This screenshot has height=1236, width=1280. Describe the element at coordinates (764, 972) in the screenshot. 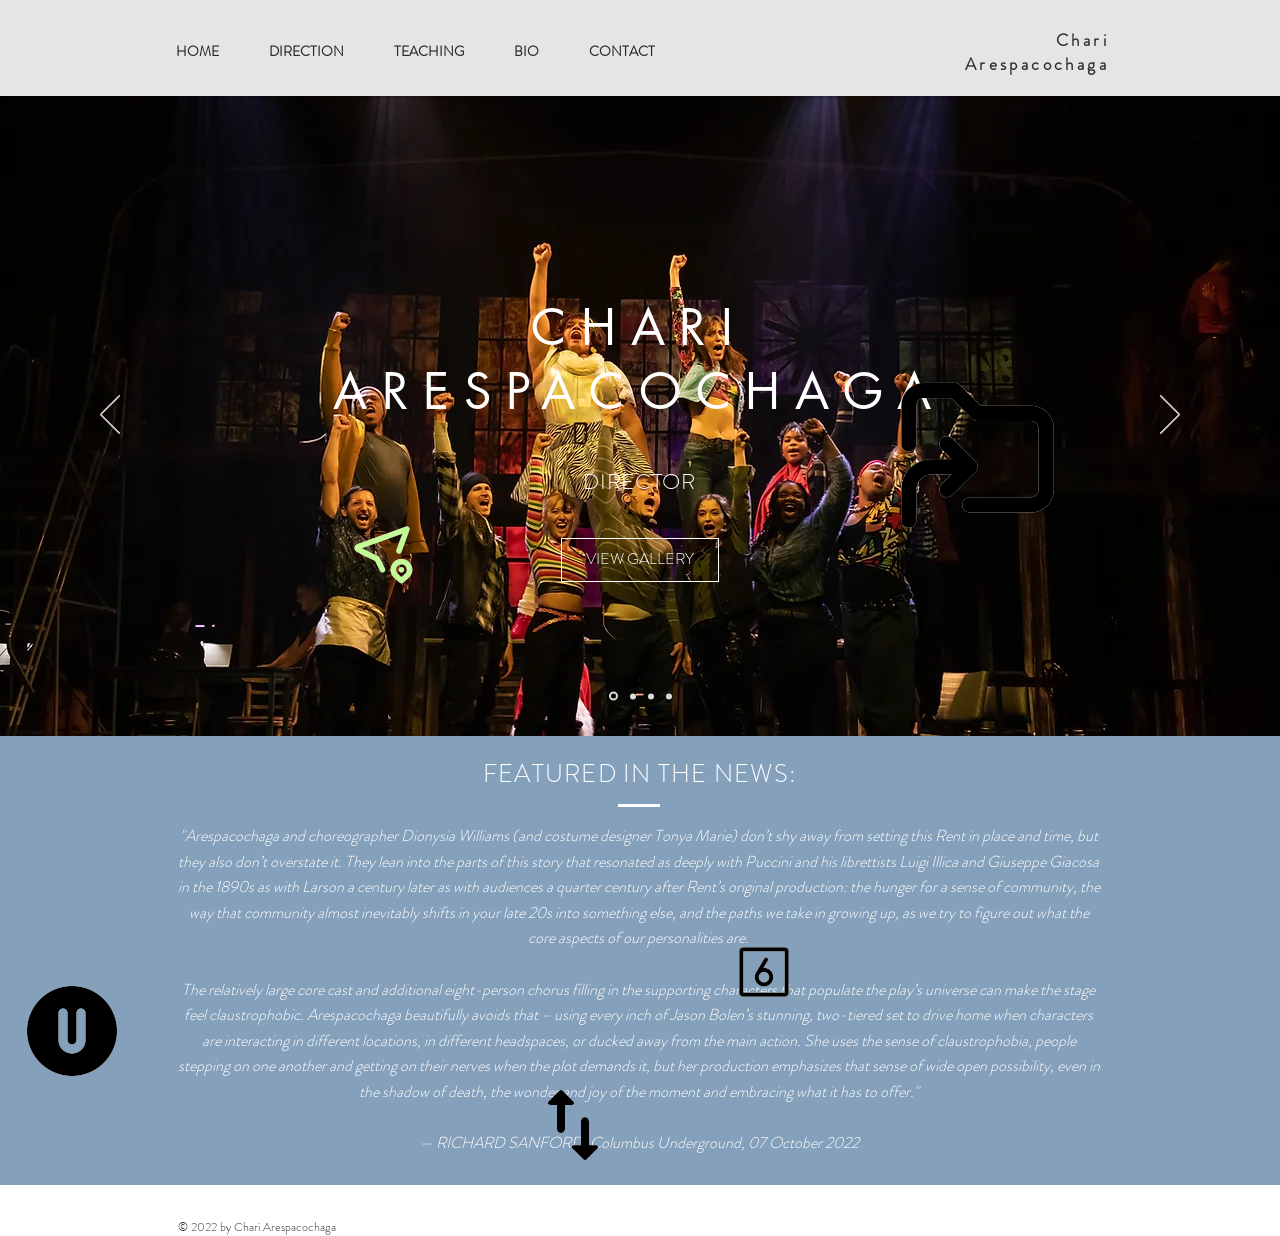

I see `select the number six` at that location.